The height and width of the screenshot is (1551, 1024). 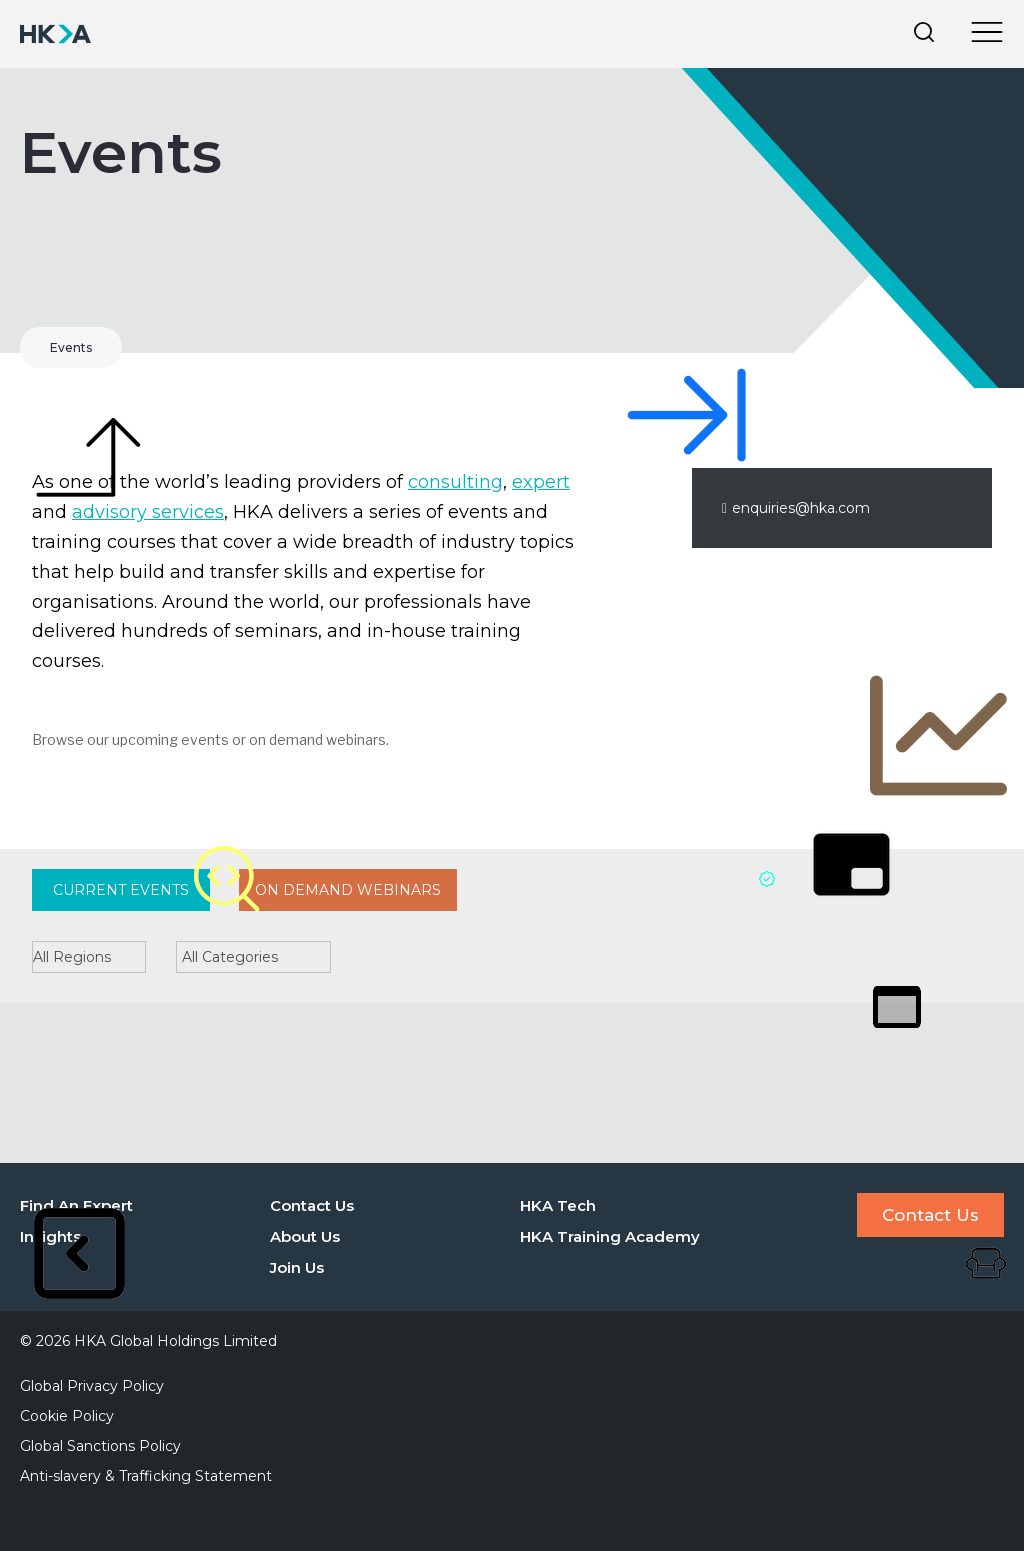 What do you see at coordinates (938, 735) in the screenshot?
I see `view analytics or statistics` at bounding box center [938, 735].